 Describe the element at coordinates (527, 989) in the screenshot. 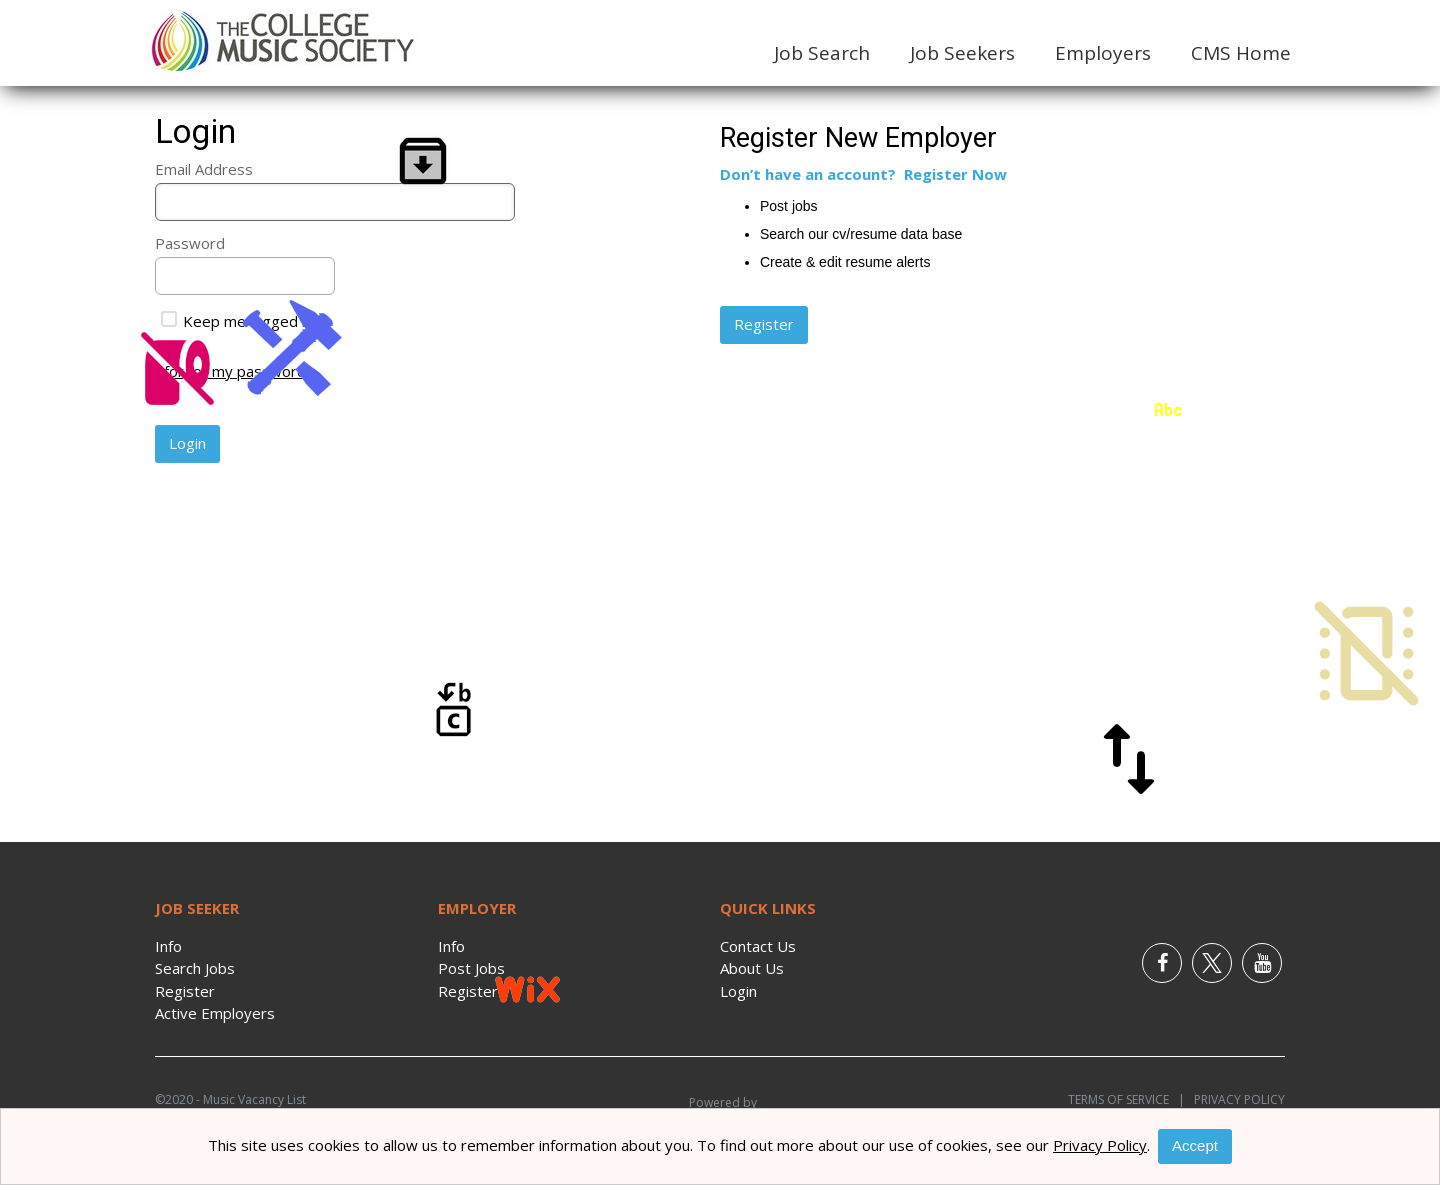

I see `link to Wix website builder` at that location.